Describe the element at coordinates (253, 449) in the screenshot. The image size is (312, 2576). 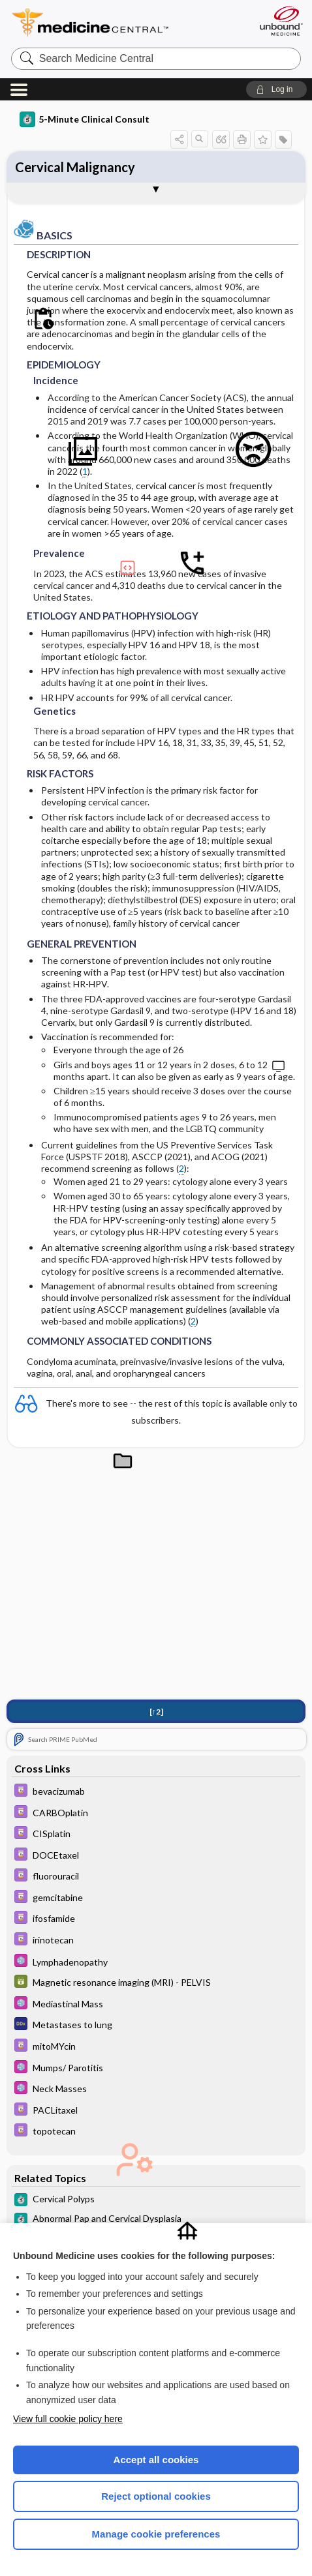
I see `express anger or frustration in a reaction` at that location.